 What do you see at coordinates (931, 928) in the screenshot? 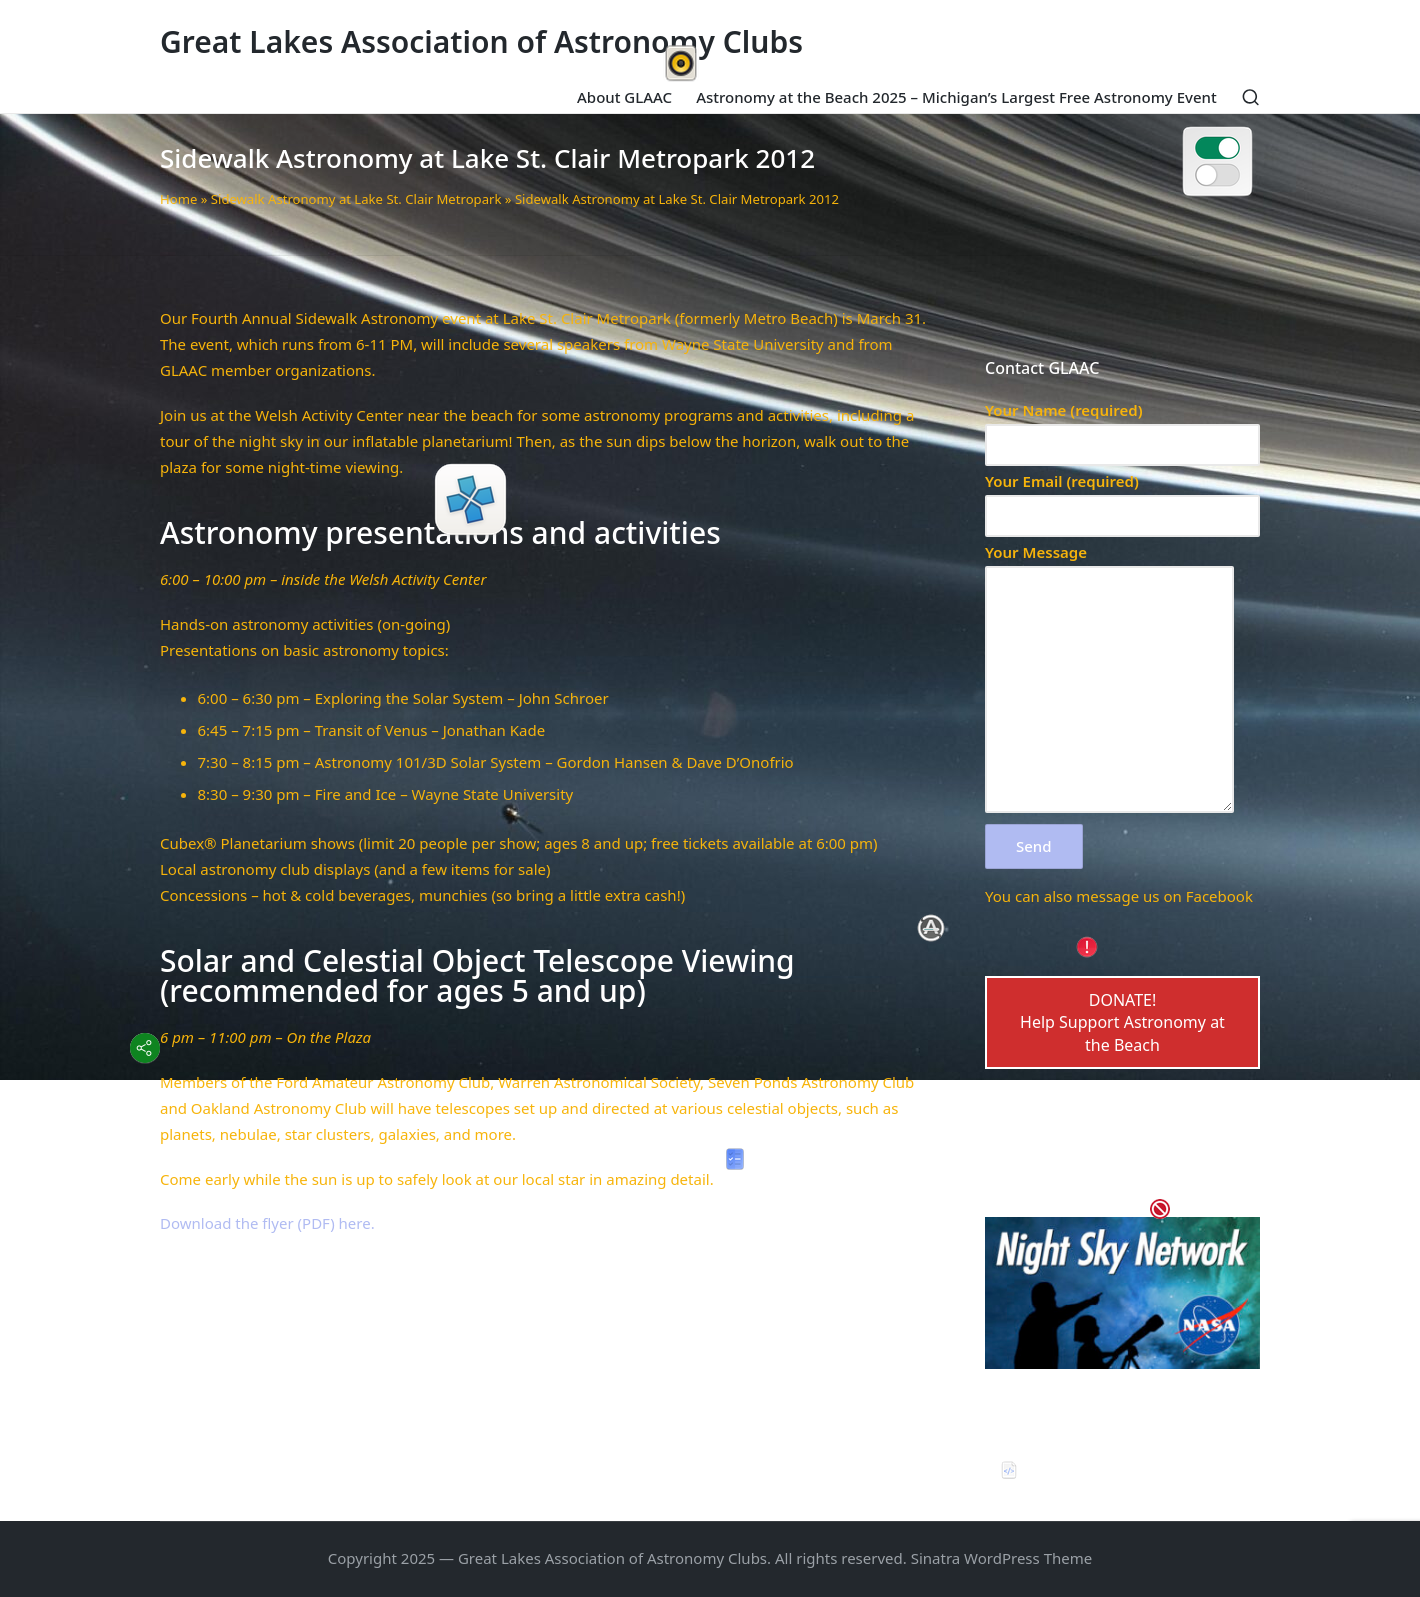
I see `open the software updater application` at bounding box center [931, 928].